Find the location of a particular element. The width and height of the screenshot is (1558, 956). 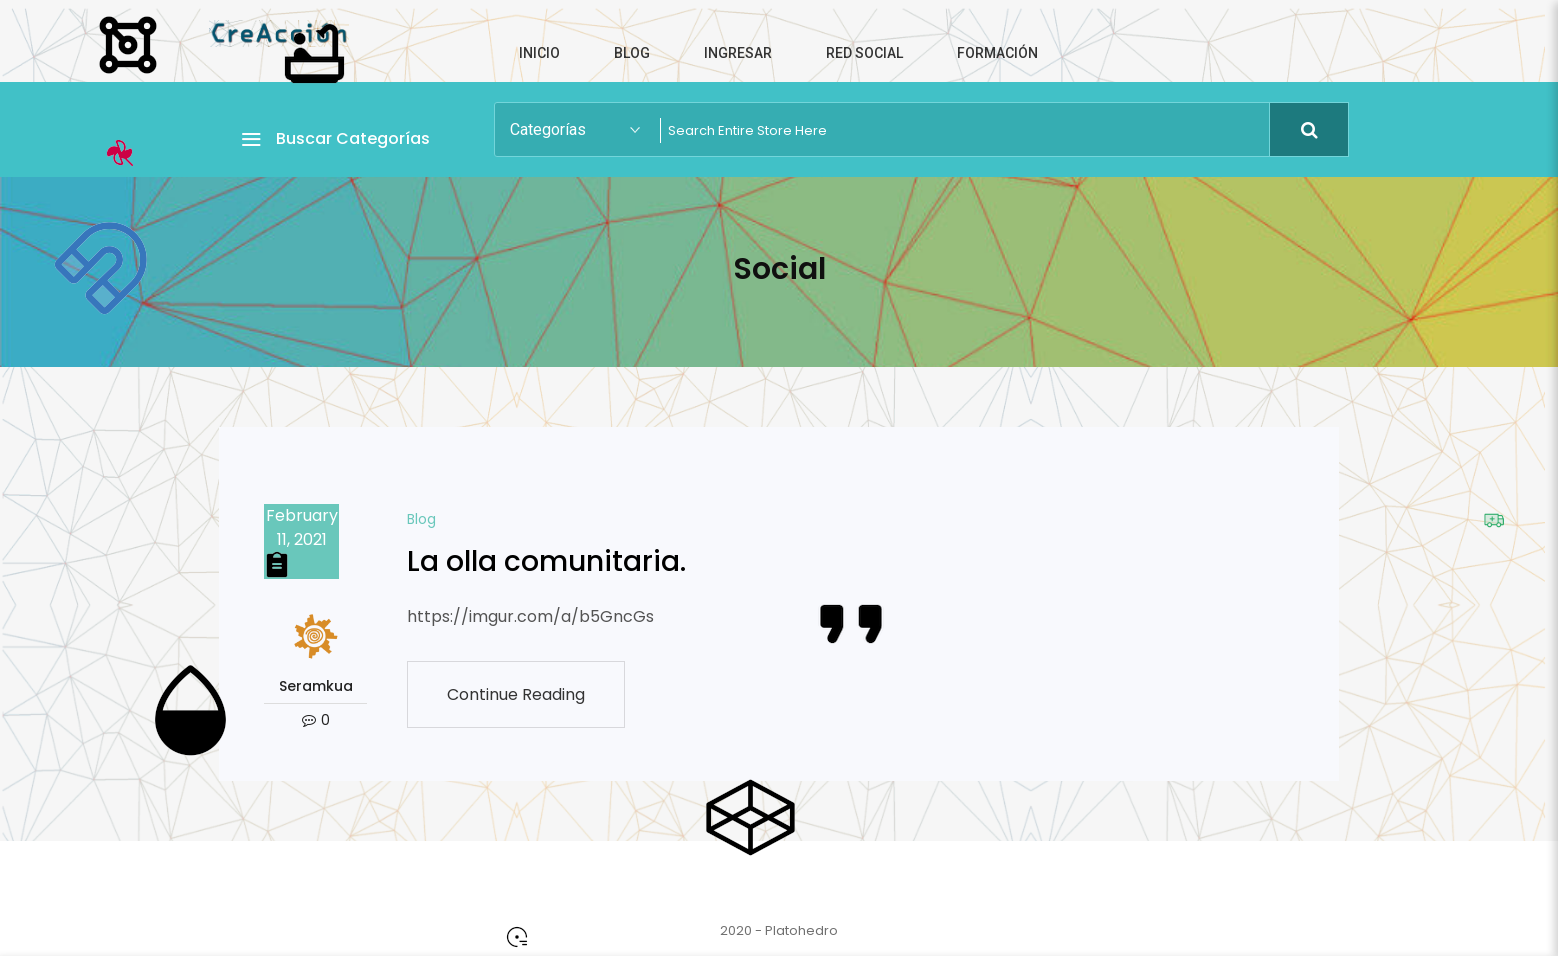

adjust water or liquid fill level is located at coordinates (190, 713).